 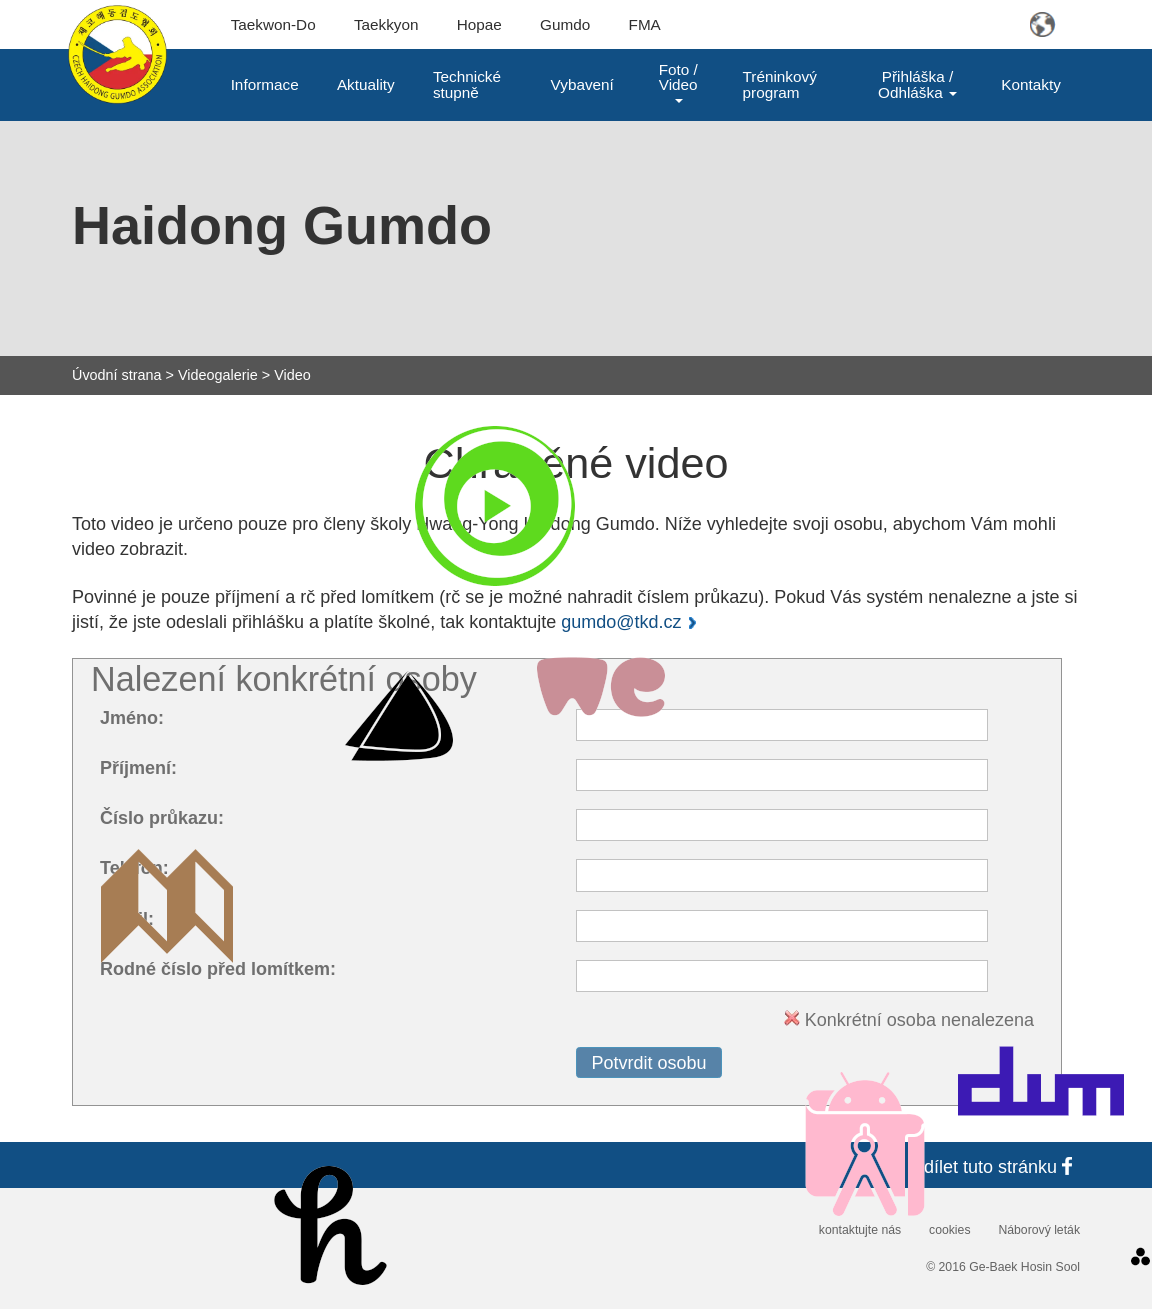 I want to click on dwm window manager logo, so click(x=1041, y=1081).